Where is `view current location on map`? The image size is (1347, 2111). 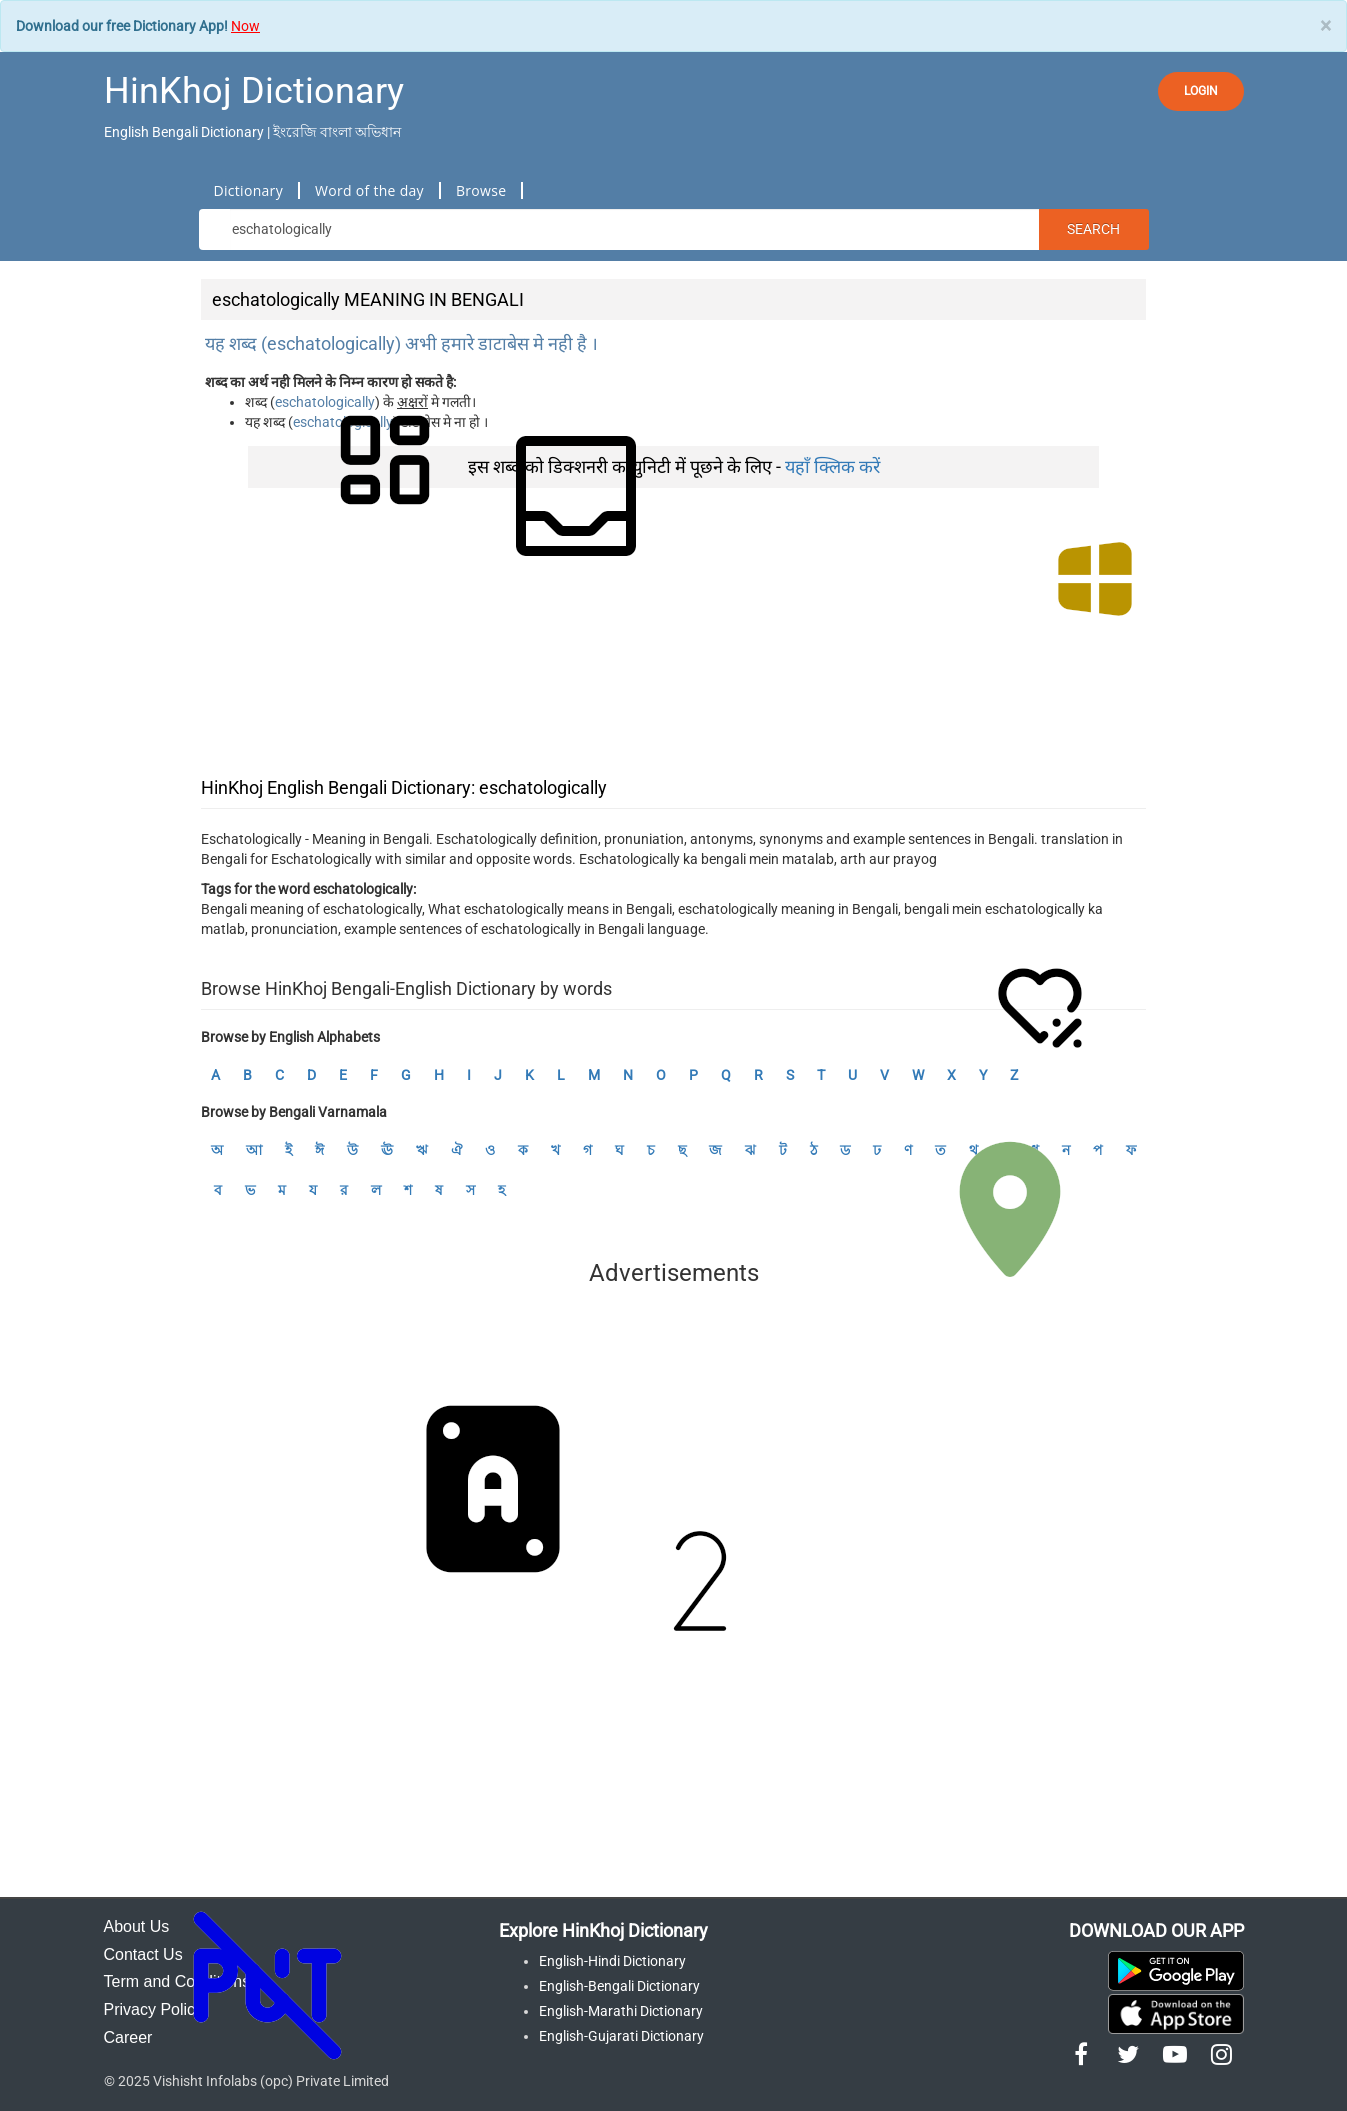 view current location on map is located at coordinates (1010, 1209).